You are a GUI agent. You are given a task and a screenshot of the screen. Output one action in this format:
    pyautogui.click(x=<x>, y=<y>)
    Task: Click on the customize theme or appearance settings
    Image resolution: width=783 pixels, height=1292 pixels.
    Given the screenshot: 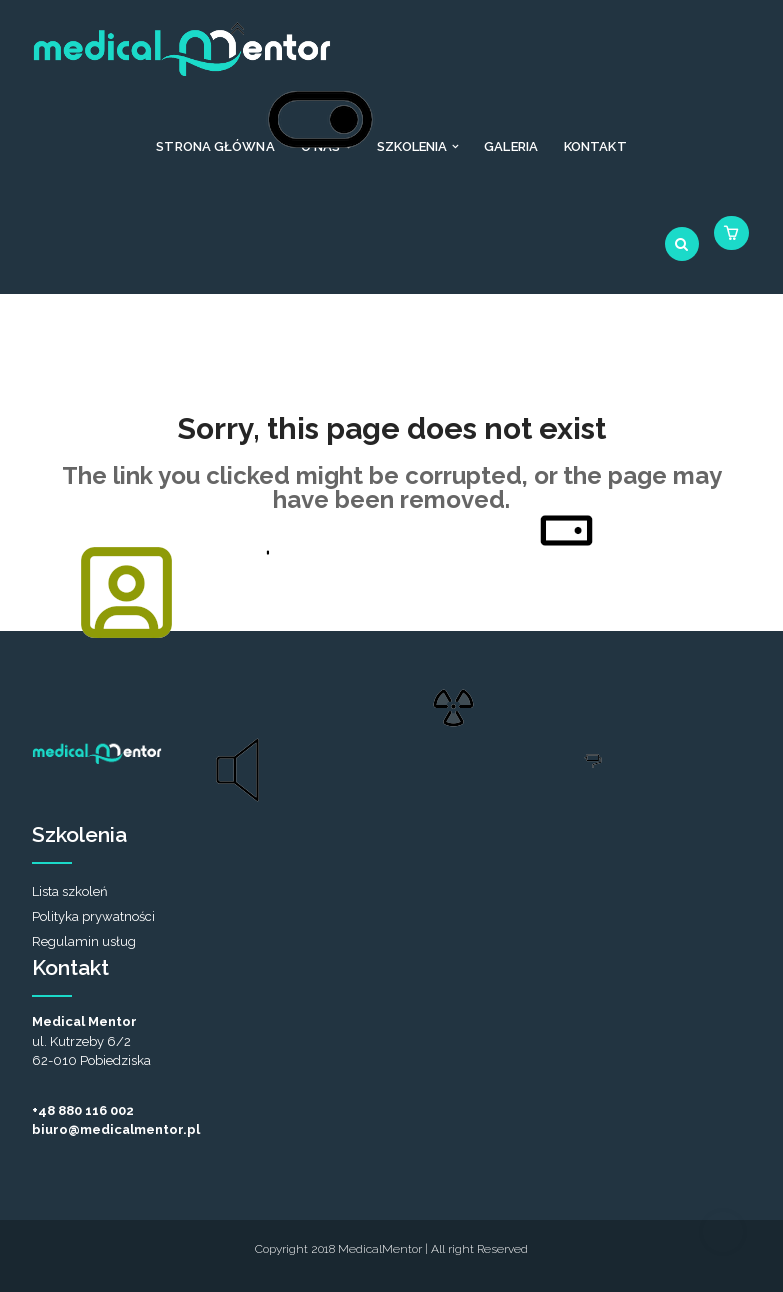 What is the action you would take?
    pyautogui.click(x=593, y=760)
    